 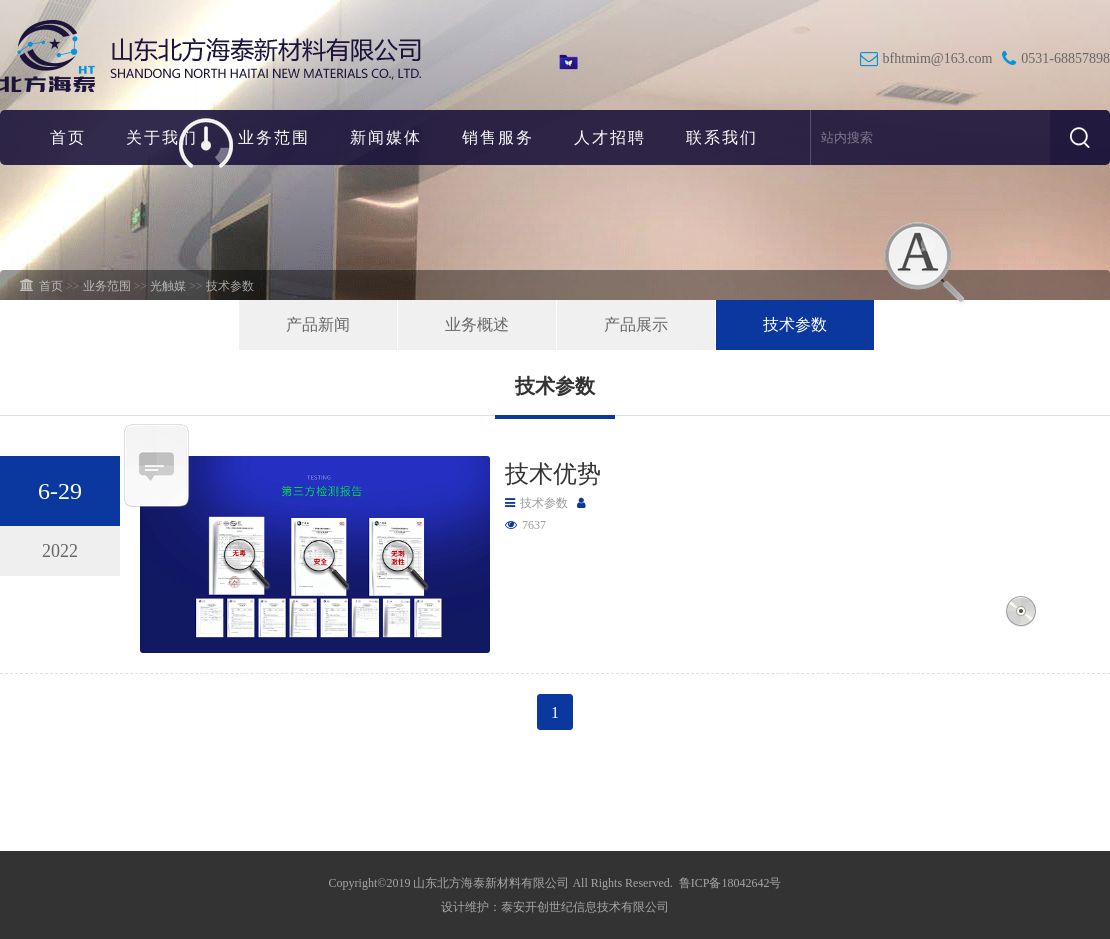 I want to click on search for text within a document, so click(x=923, y=261).